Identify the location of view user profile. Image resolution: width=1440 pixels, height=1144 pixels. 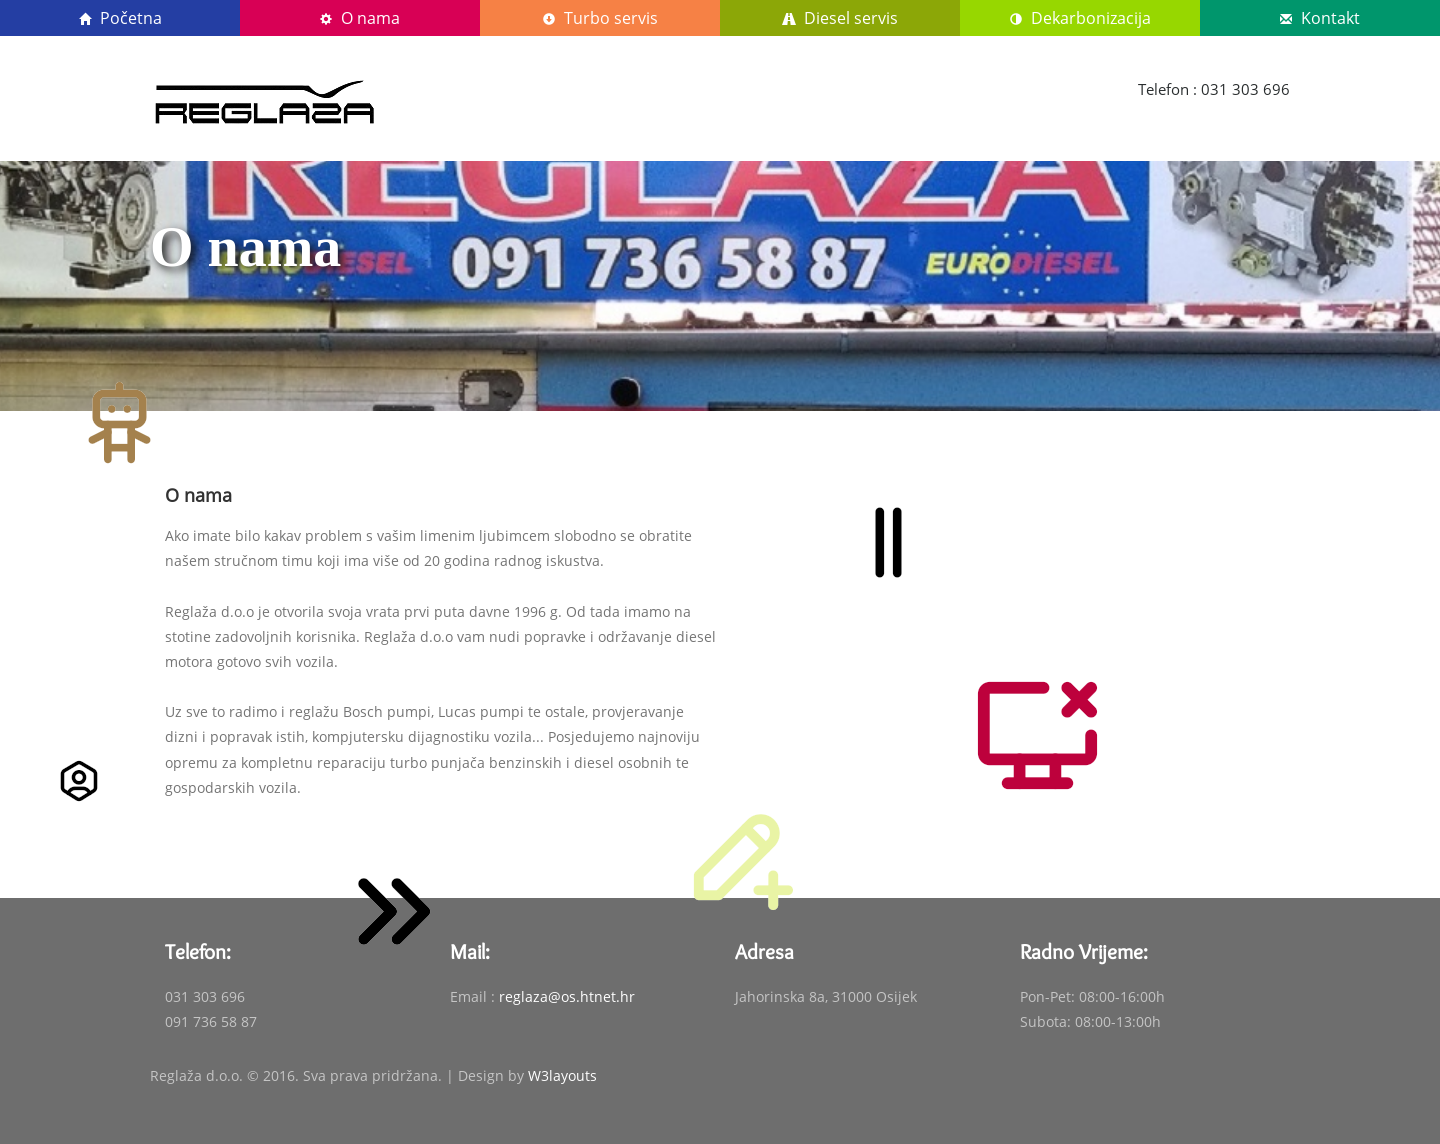
(79, 781).